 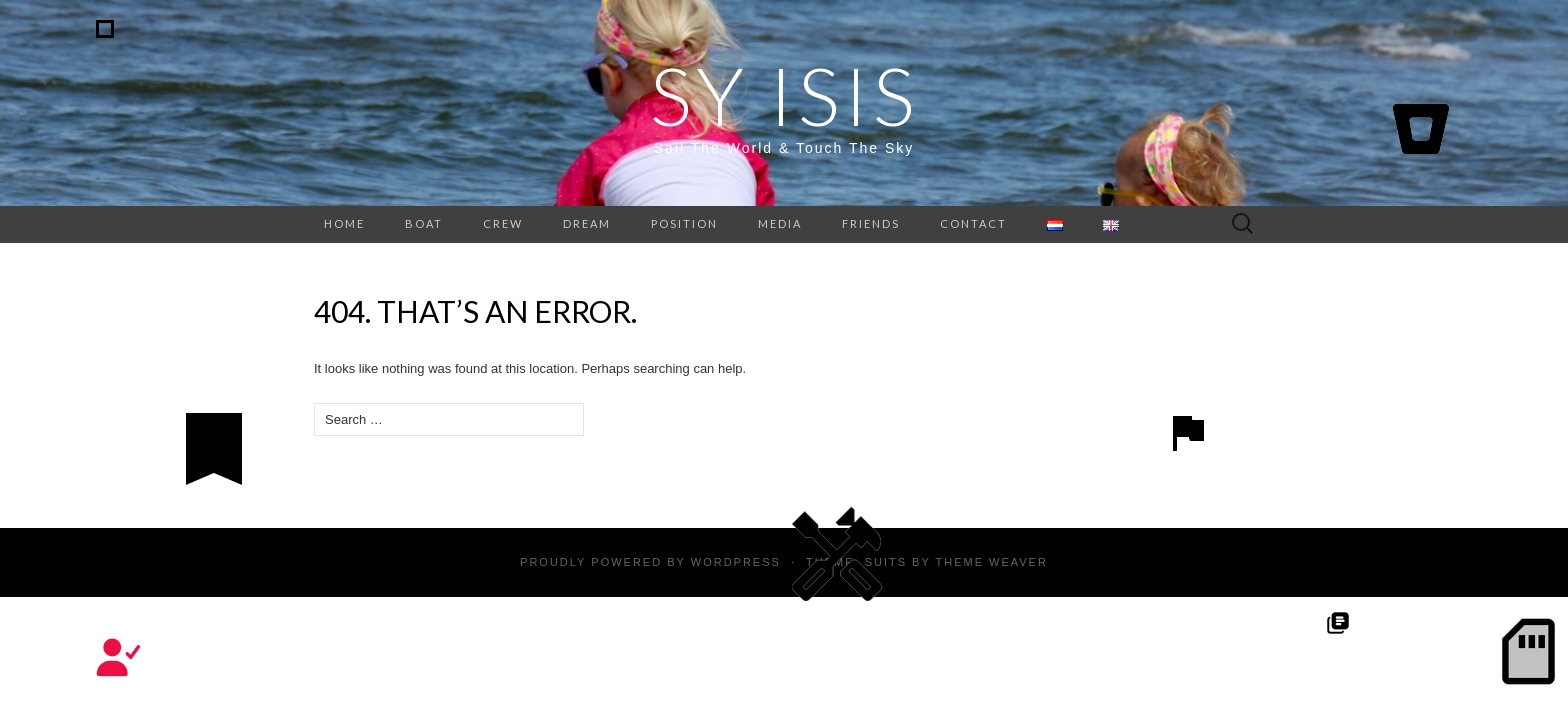 I want to click on flag or mark an item for follow-up, so click(x=1187, y=432).